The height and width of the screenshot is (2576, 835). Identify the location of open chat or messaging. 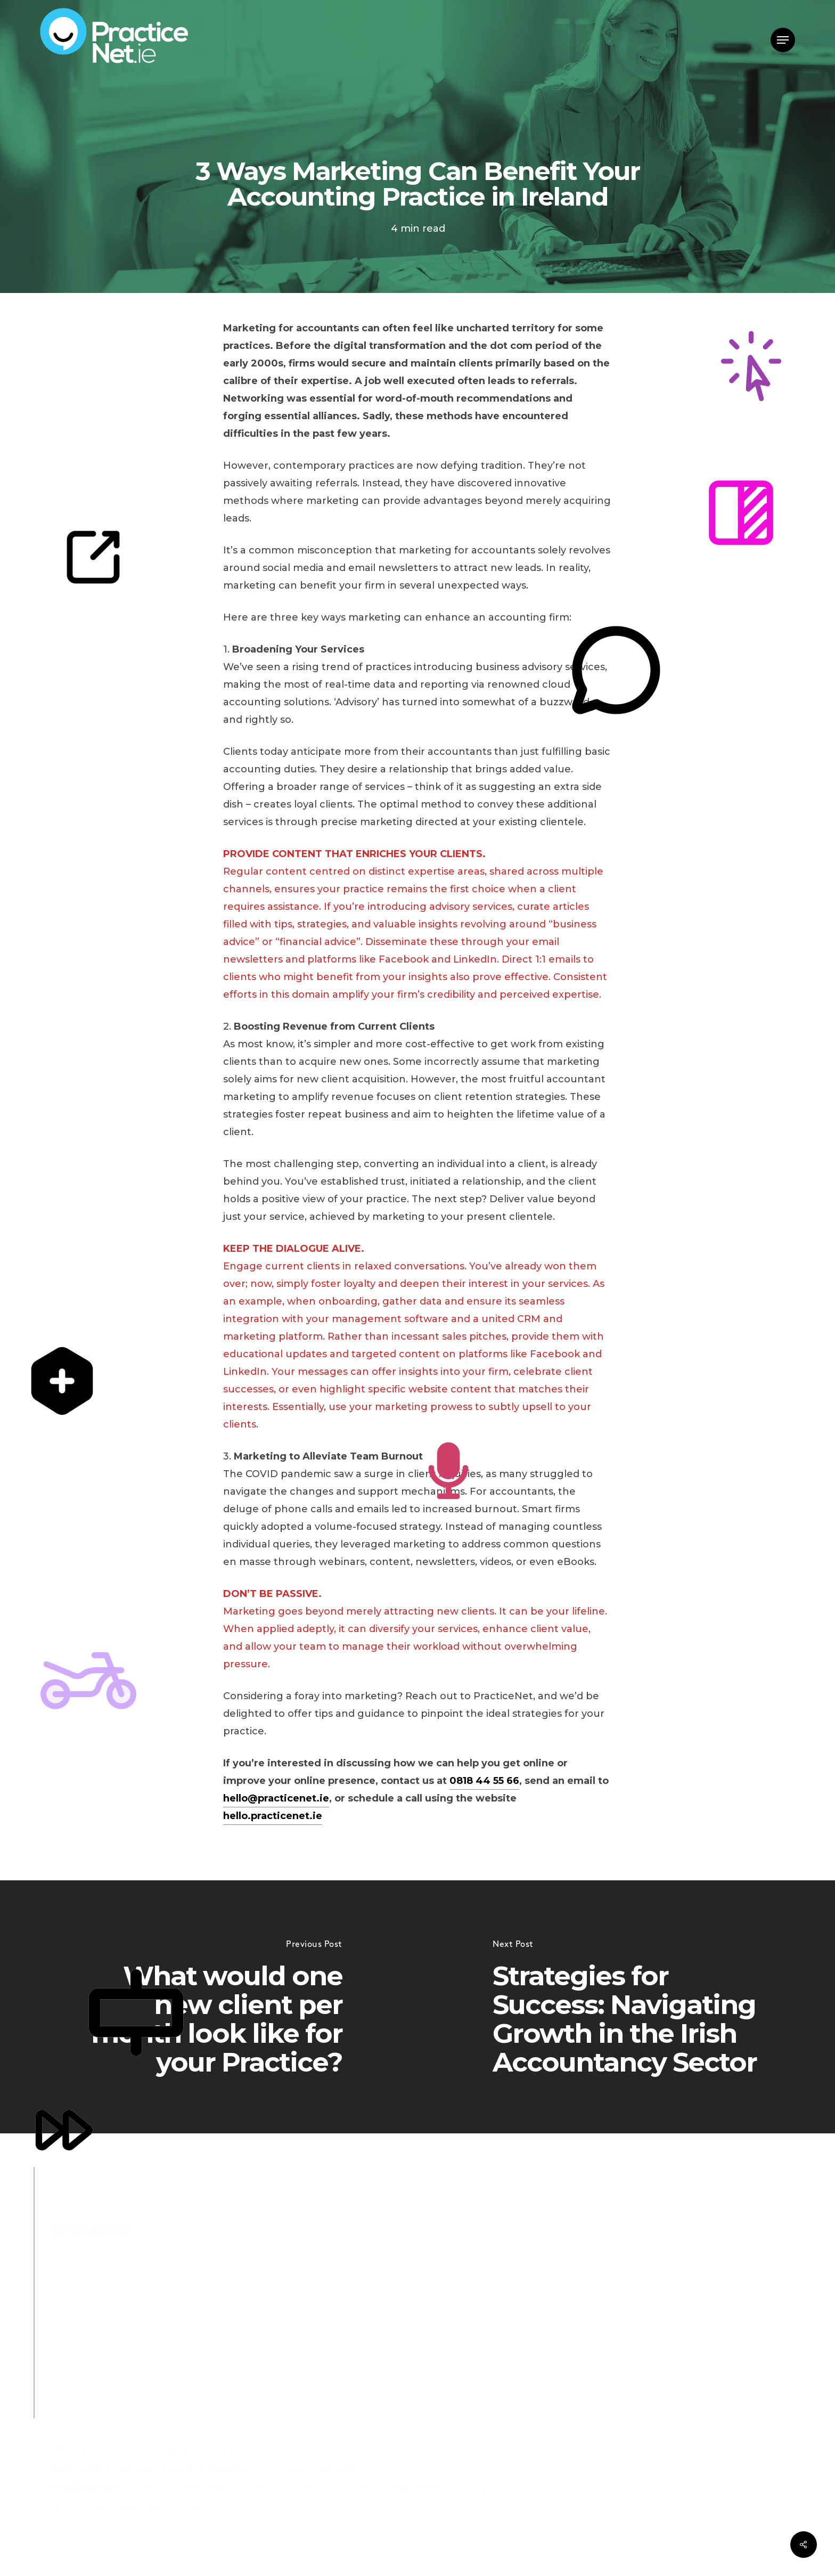
(616, 670).